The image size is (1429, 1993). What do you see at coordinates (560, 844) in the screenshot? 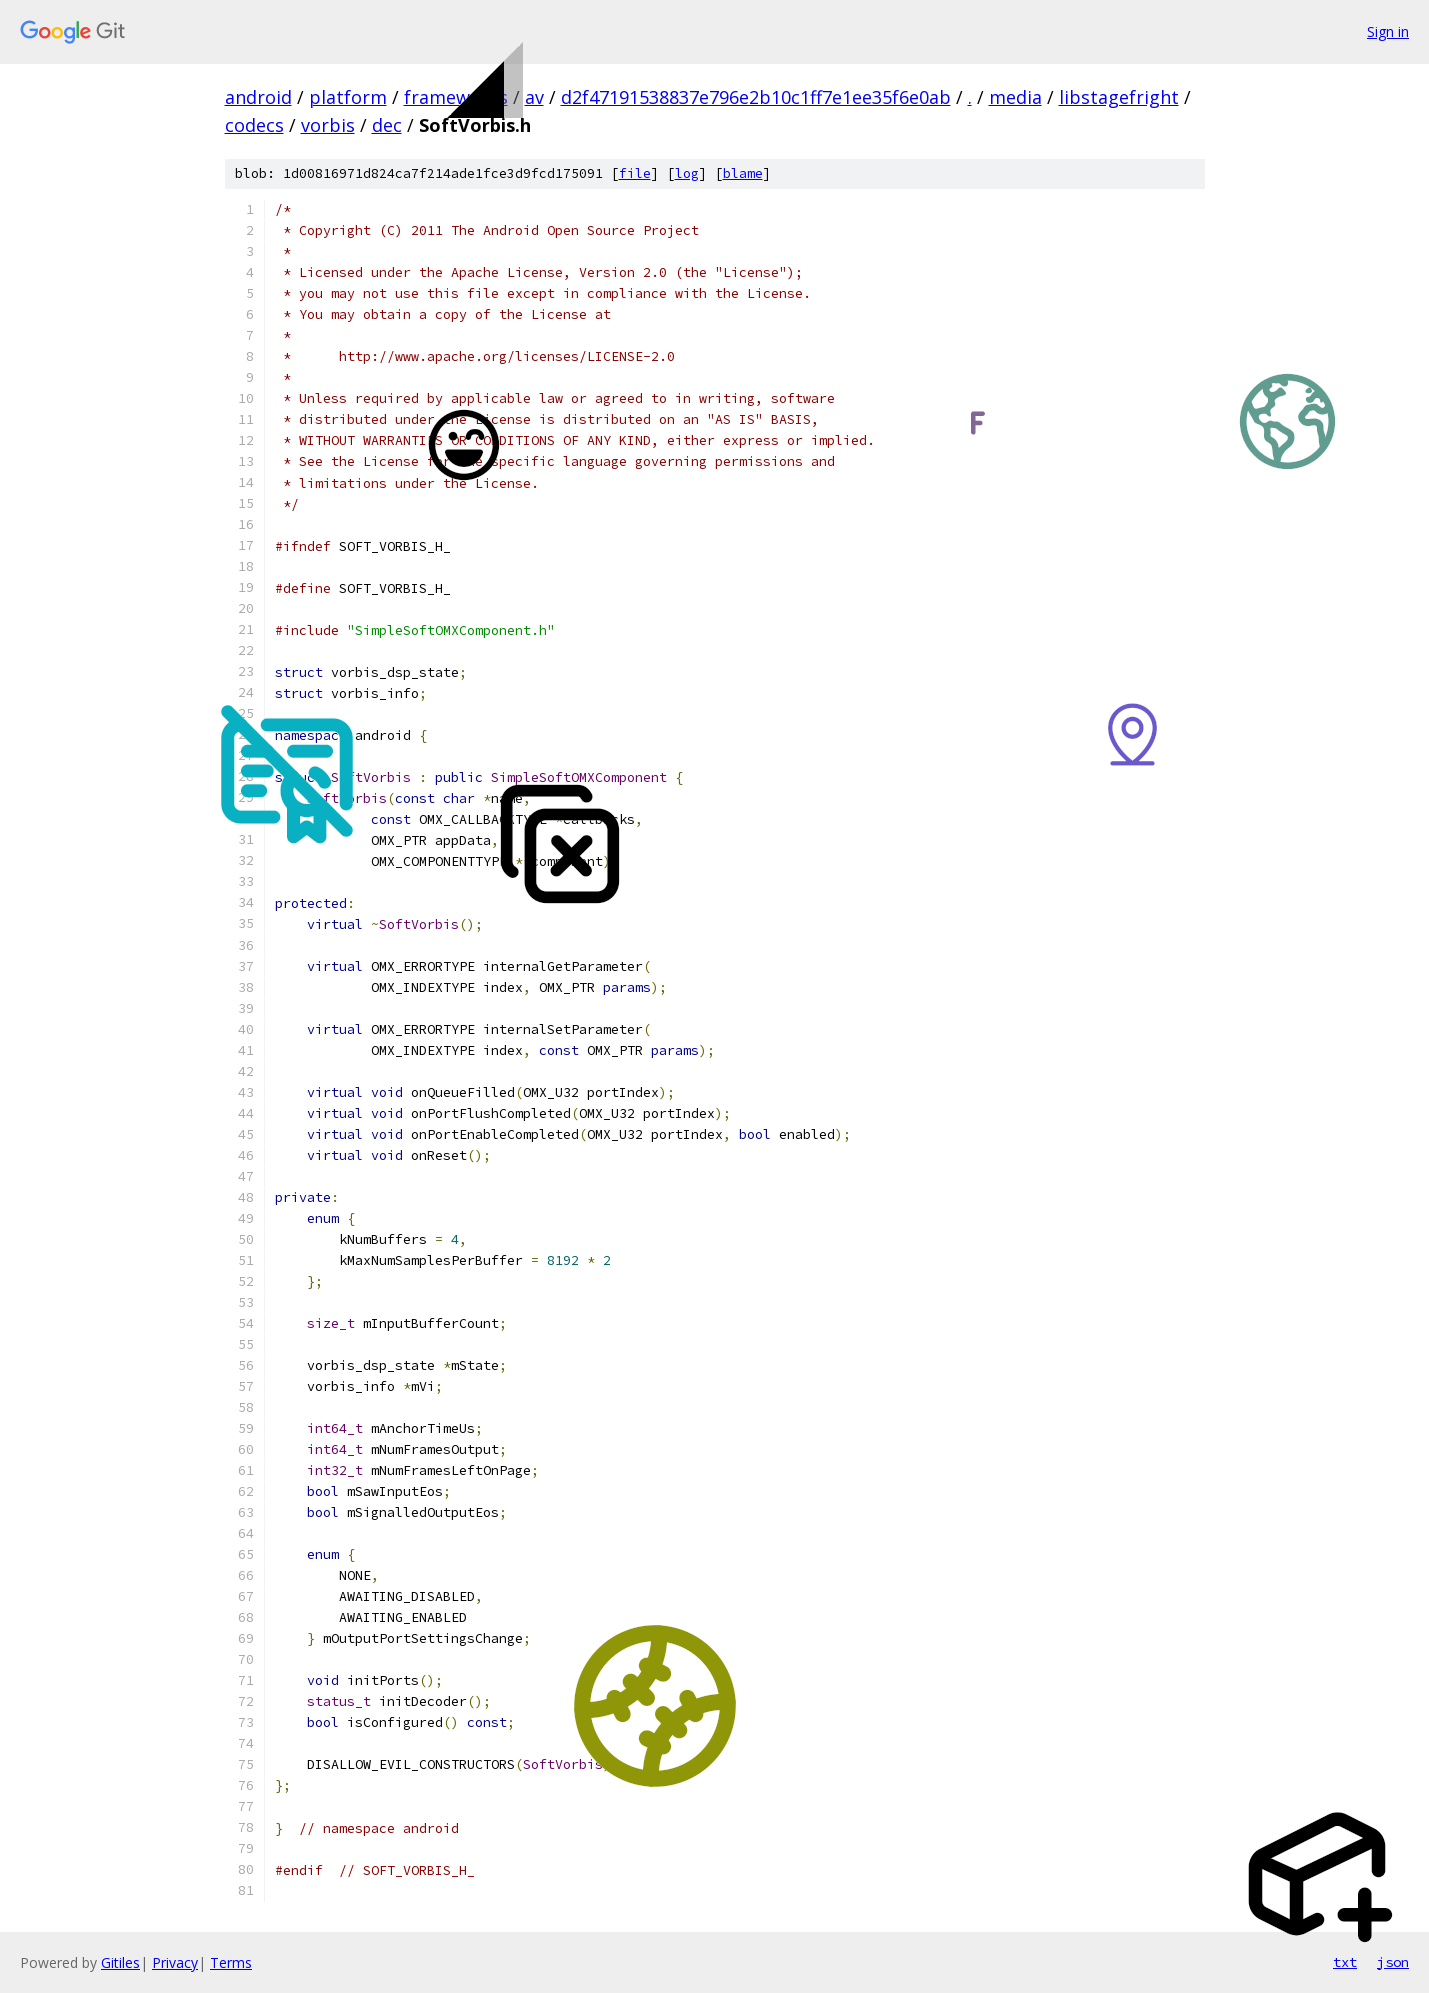
I see `cancel or remove a copied item` at bounding box center [560, 844].